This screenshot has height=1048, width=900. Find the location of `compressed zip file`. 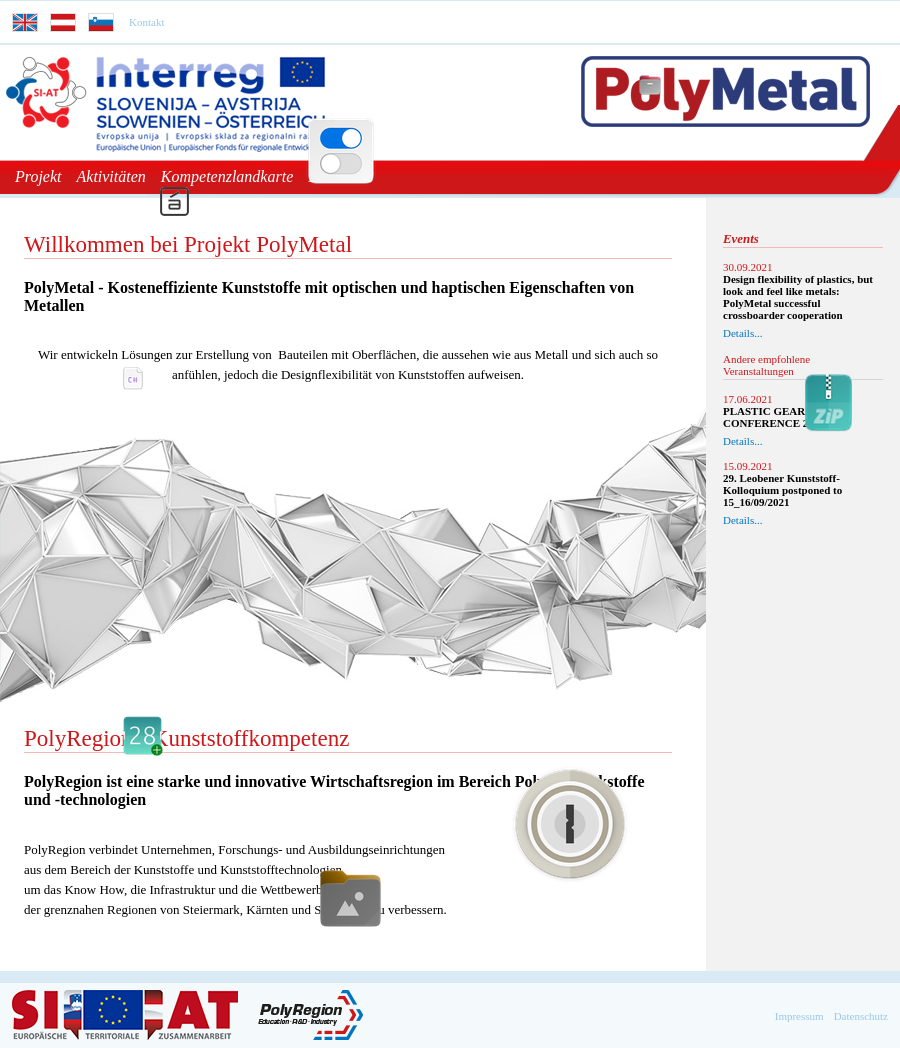

compressed zip file is located at coordinates (828, 402).